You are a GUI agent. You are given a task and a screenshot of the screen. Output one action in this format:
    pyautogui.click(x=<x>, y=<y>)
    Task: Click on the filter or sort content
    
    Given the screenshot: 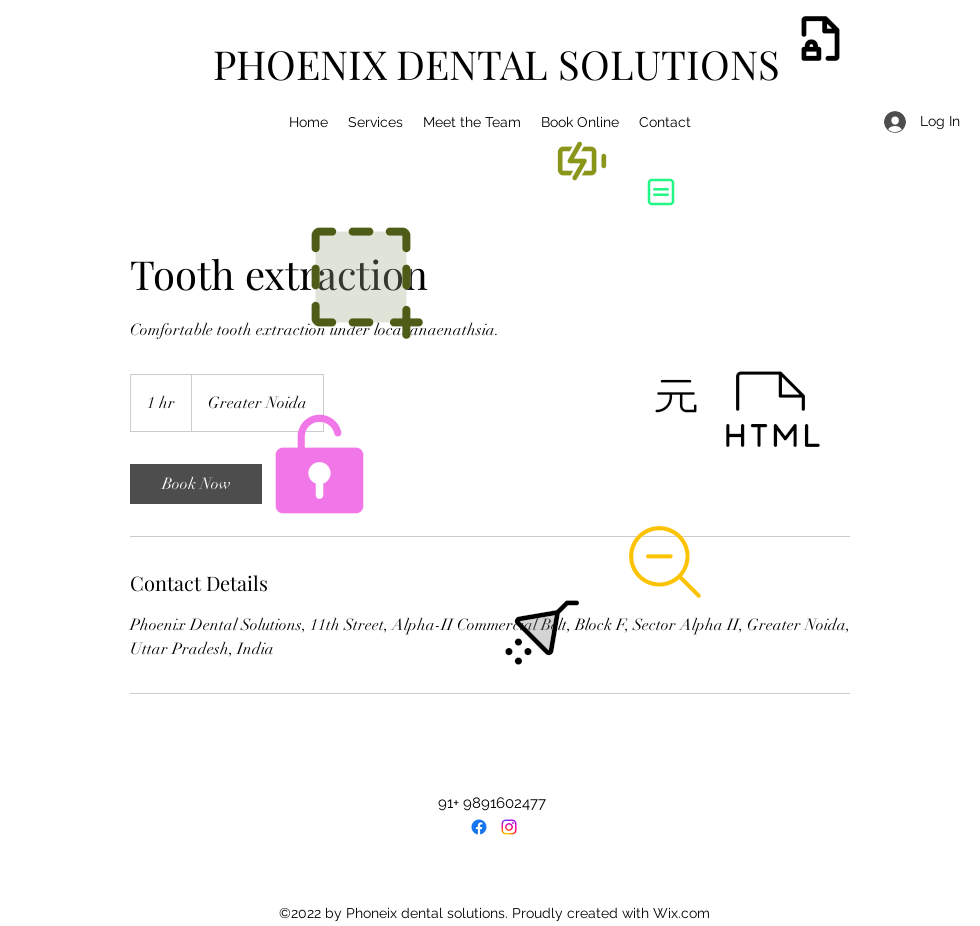 What is the action you would take?
    pyautogui.click(x=541, y=629)
    